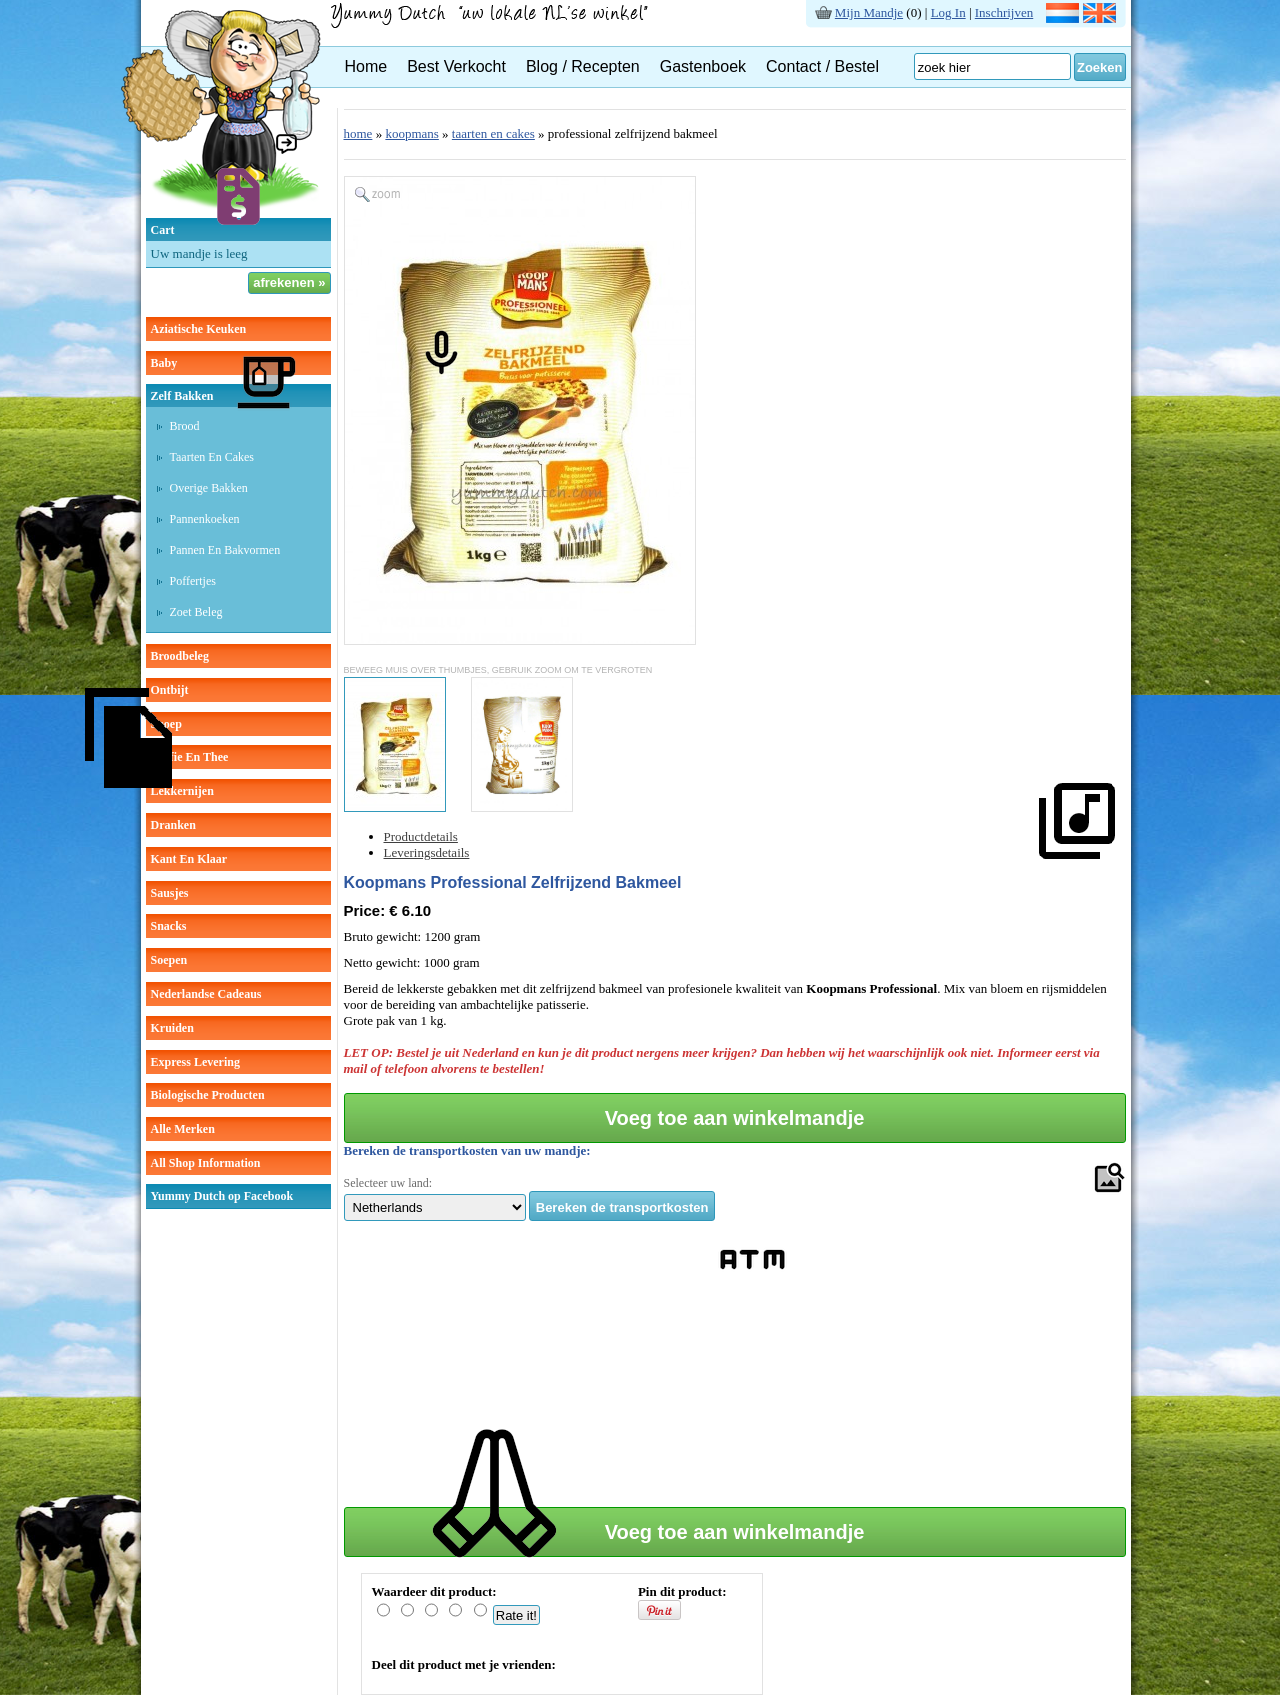 The height and width of the screenshot is (1695, 1280). Describe the element at coordinates (266, 382) in the screenshot. I see `access food and beverage emoji category` at that location.